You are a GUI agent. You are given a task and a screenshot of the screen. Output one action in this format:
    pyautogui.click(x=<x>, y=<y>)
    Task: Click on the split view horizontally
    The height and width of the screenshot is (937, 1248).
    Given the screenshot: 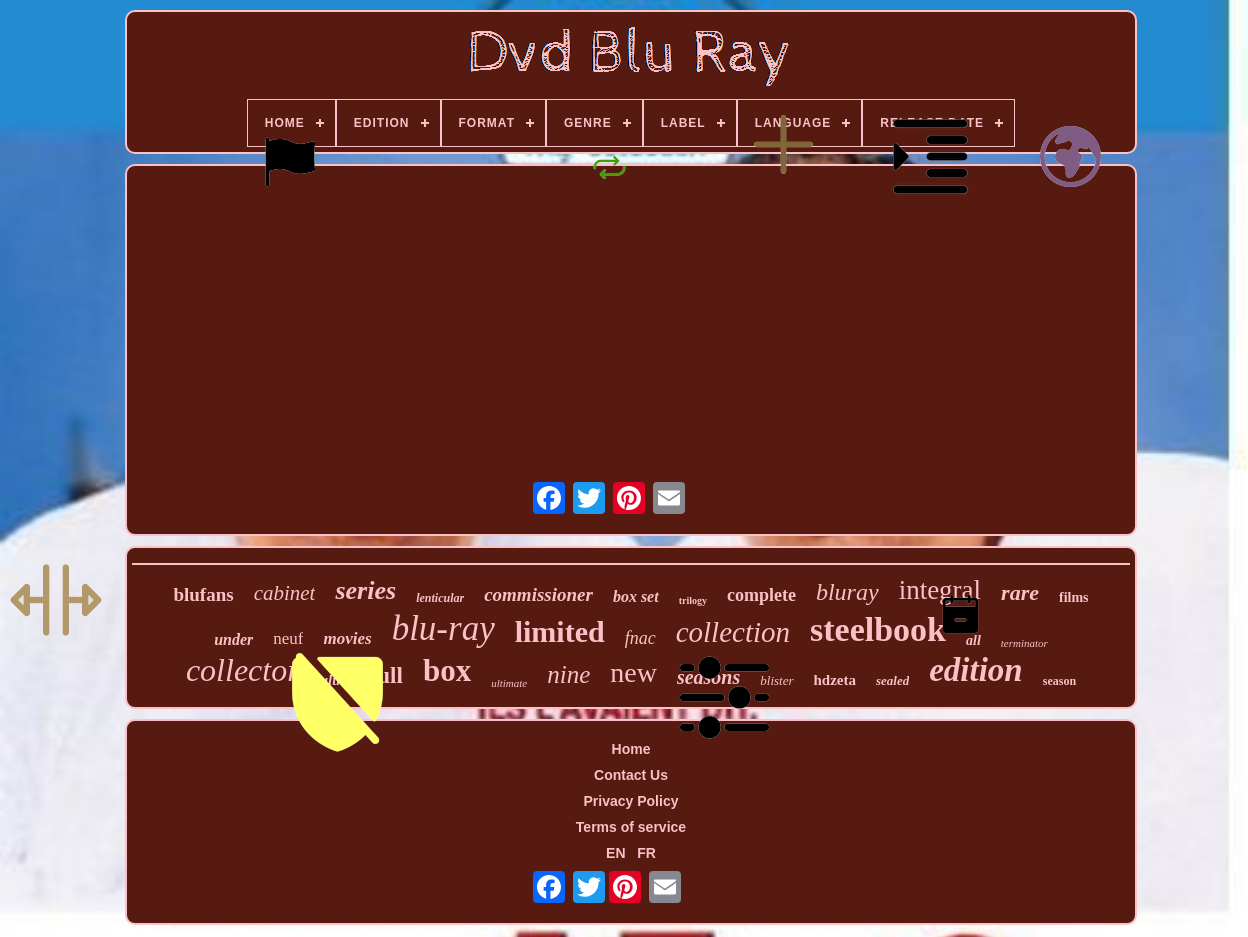 What is the action you would take?
    pyautogui.click(x=56, y=600)
    